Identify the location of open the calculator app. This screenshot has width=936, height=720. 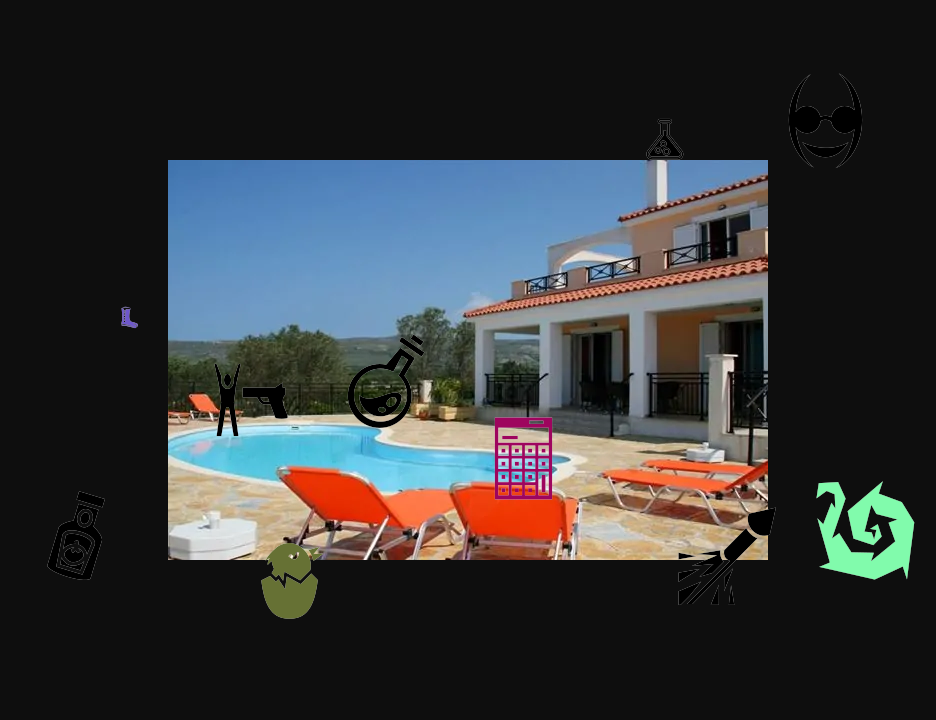
(523, 458).